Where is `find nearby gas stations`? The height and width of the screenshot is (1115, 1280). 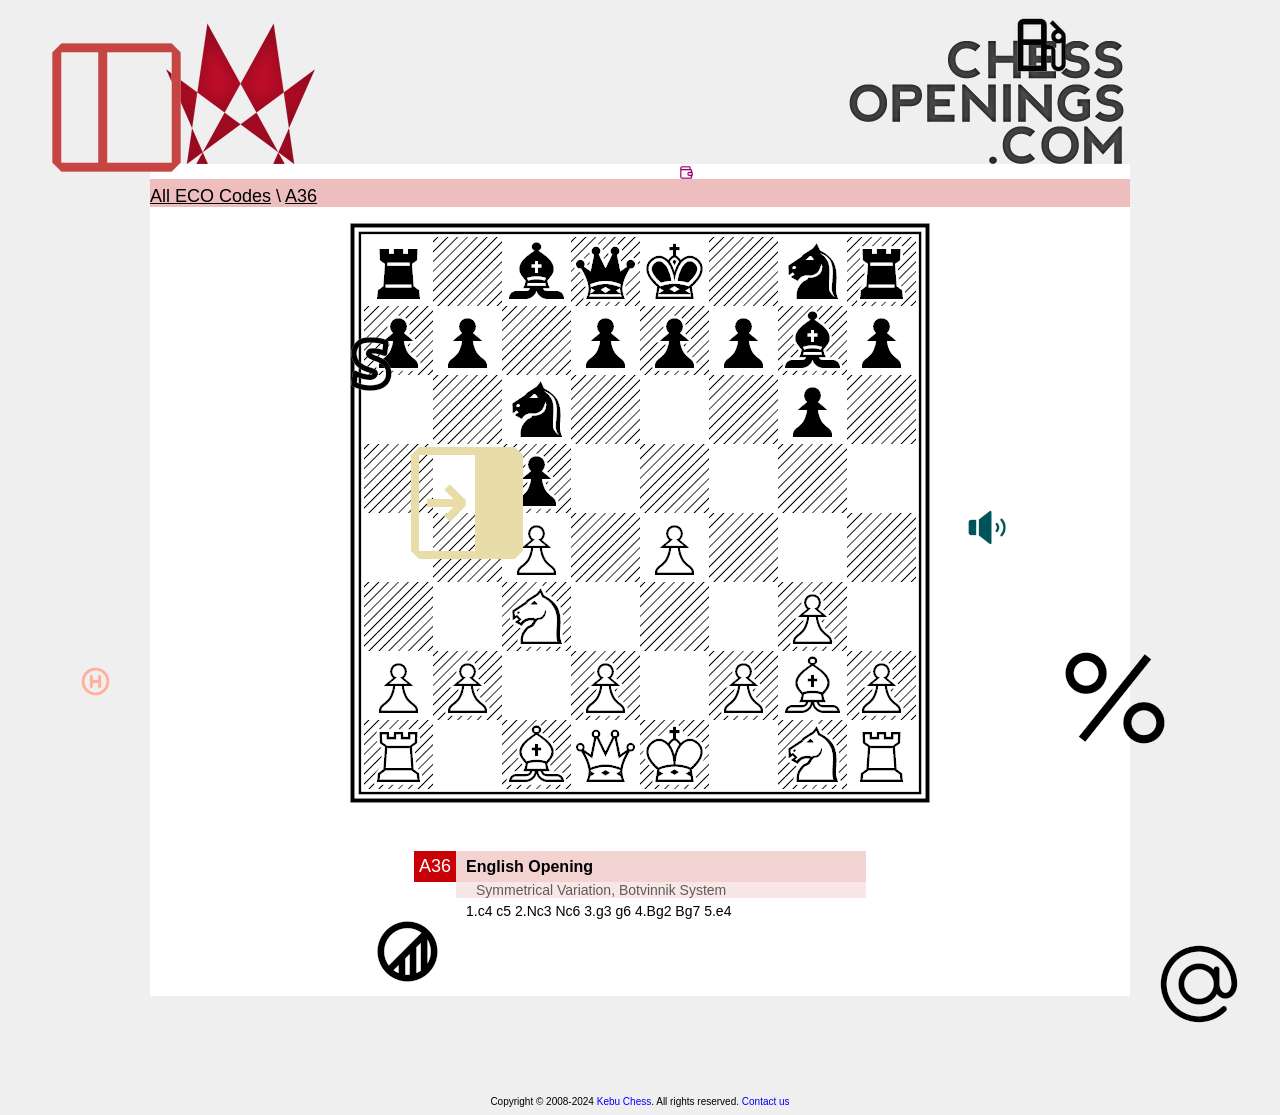 find nearby gas stations is located at coordinates (1041, 45).